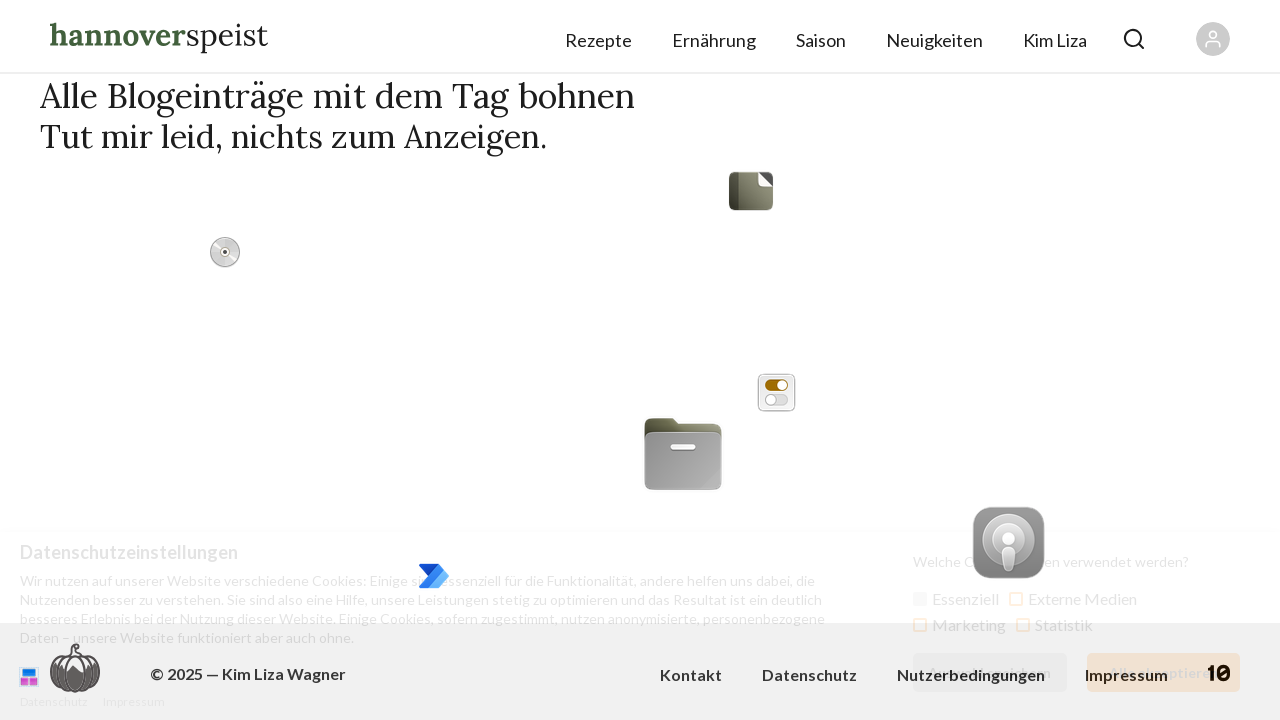 The image size is (1280, 720). Describe the element at coordinates (751, 190) in the screenshot. I see `change desktop wallpaper settings` at that location.